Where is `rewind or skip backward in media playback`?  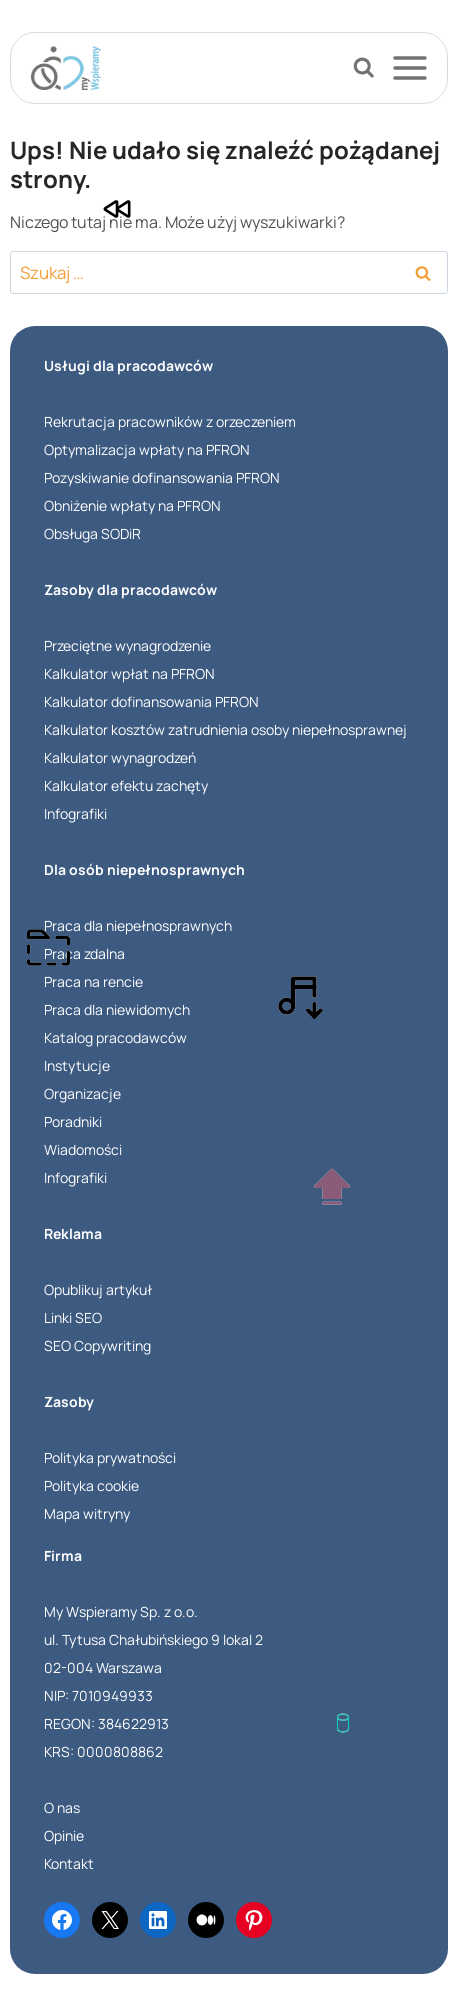
rewind or skip backward in media playback is located at coordinates (118, 209).